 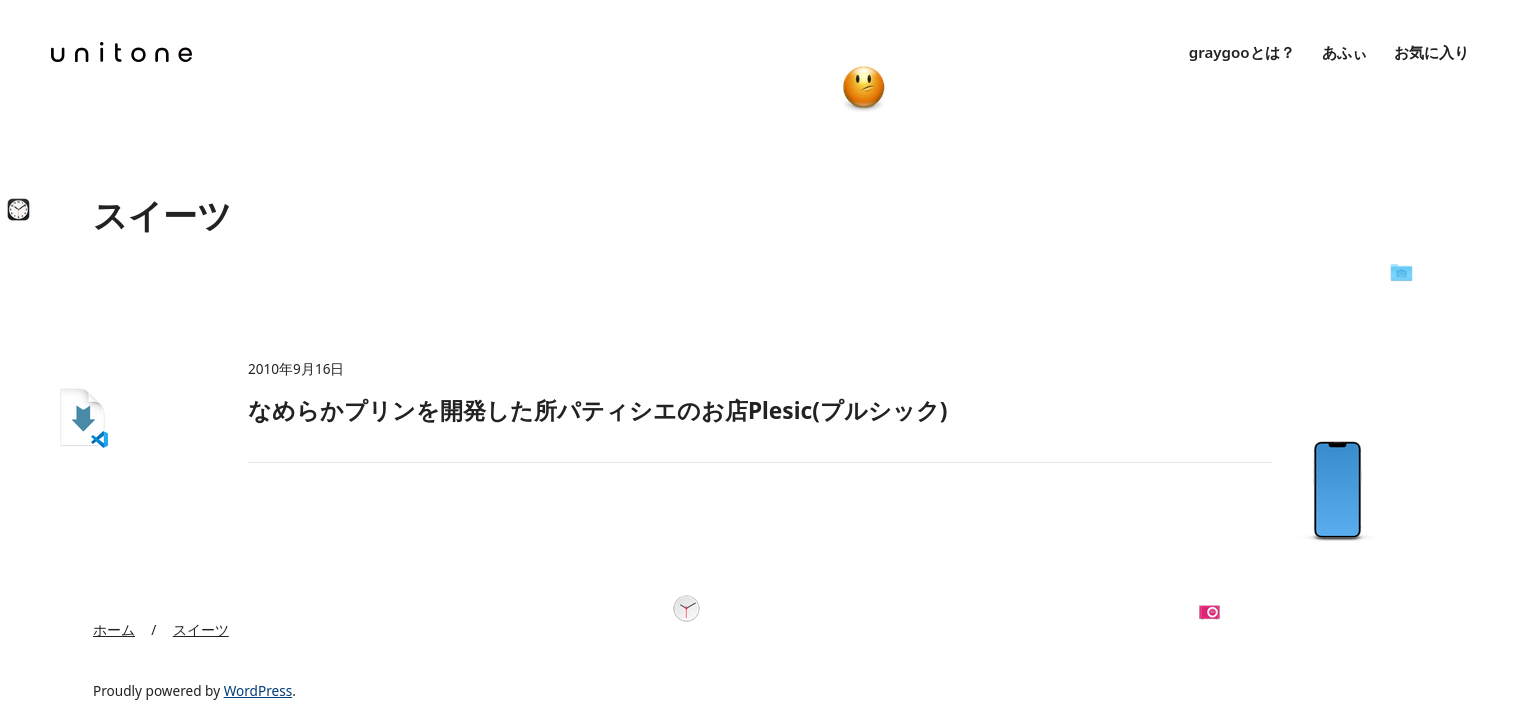 What do you see at coordinates (686, 608) in the screenshot?
I see `access date and time settings` at bounding box center [686, 608].